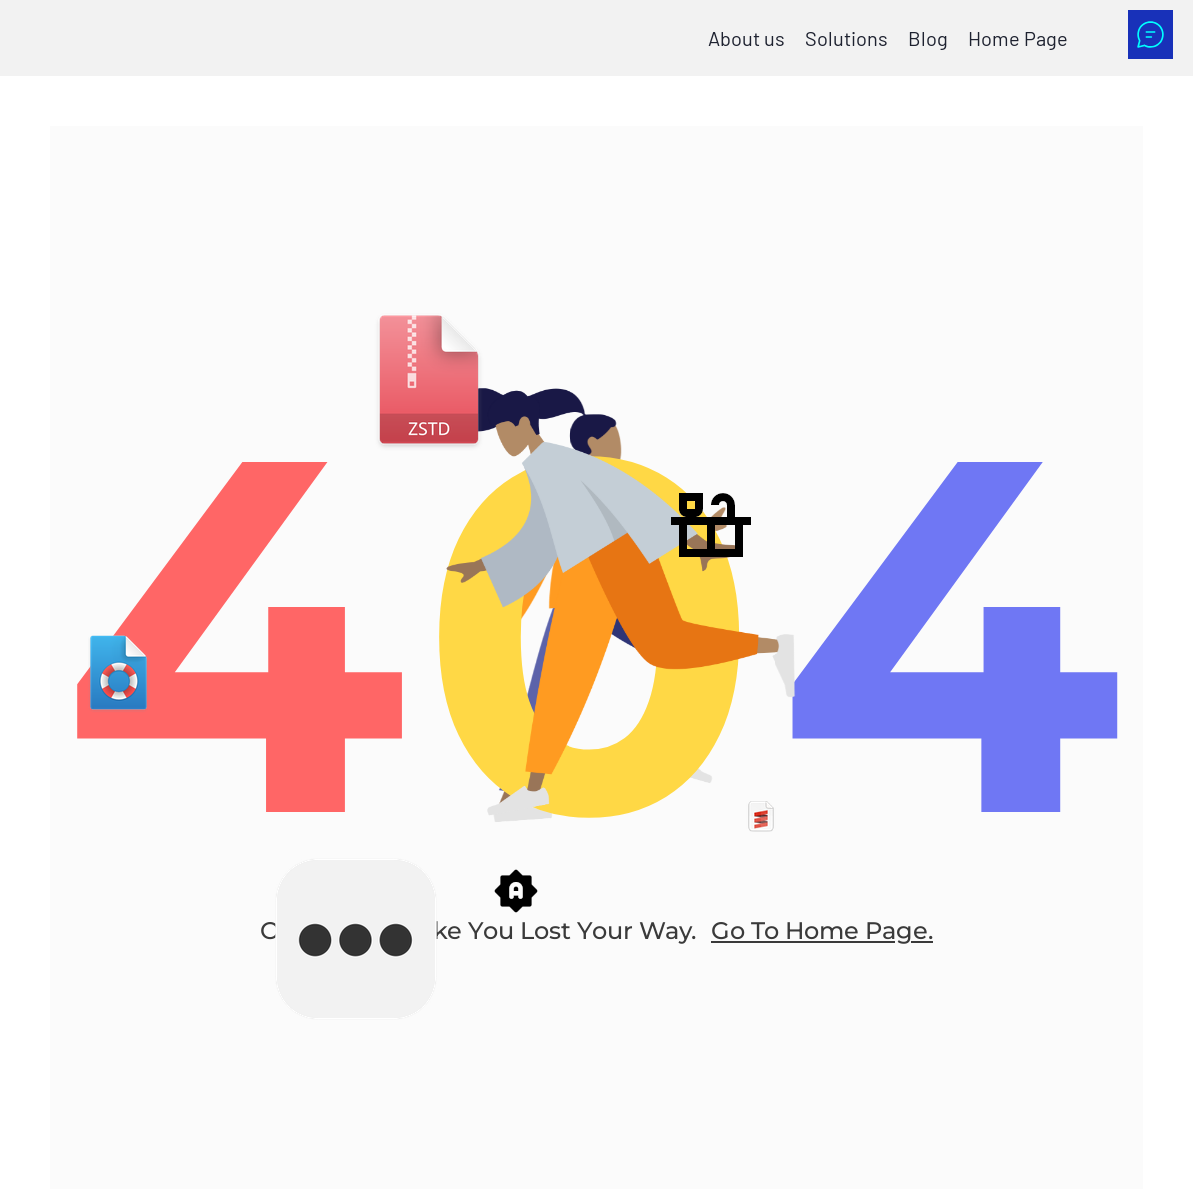 The image size is (1193, 1189). I want to click on enable automatic brightness adjustment, so click(516, 891).